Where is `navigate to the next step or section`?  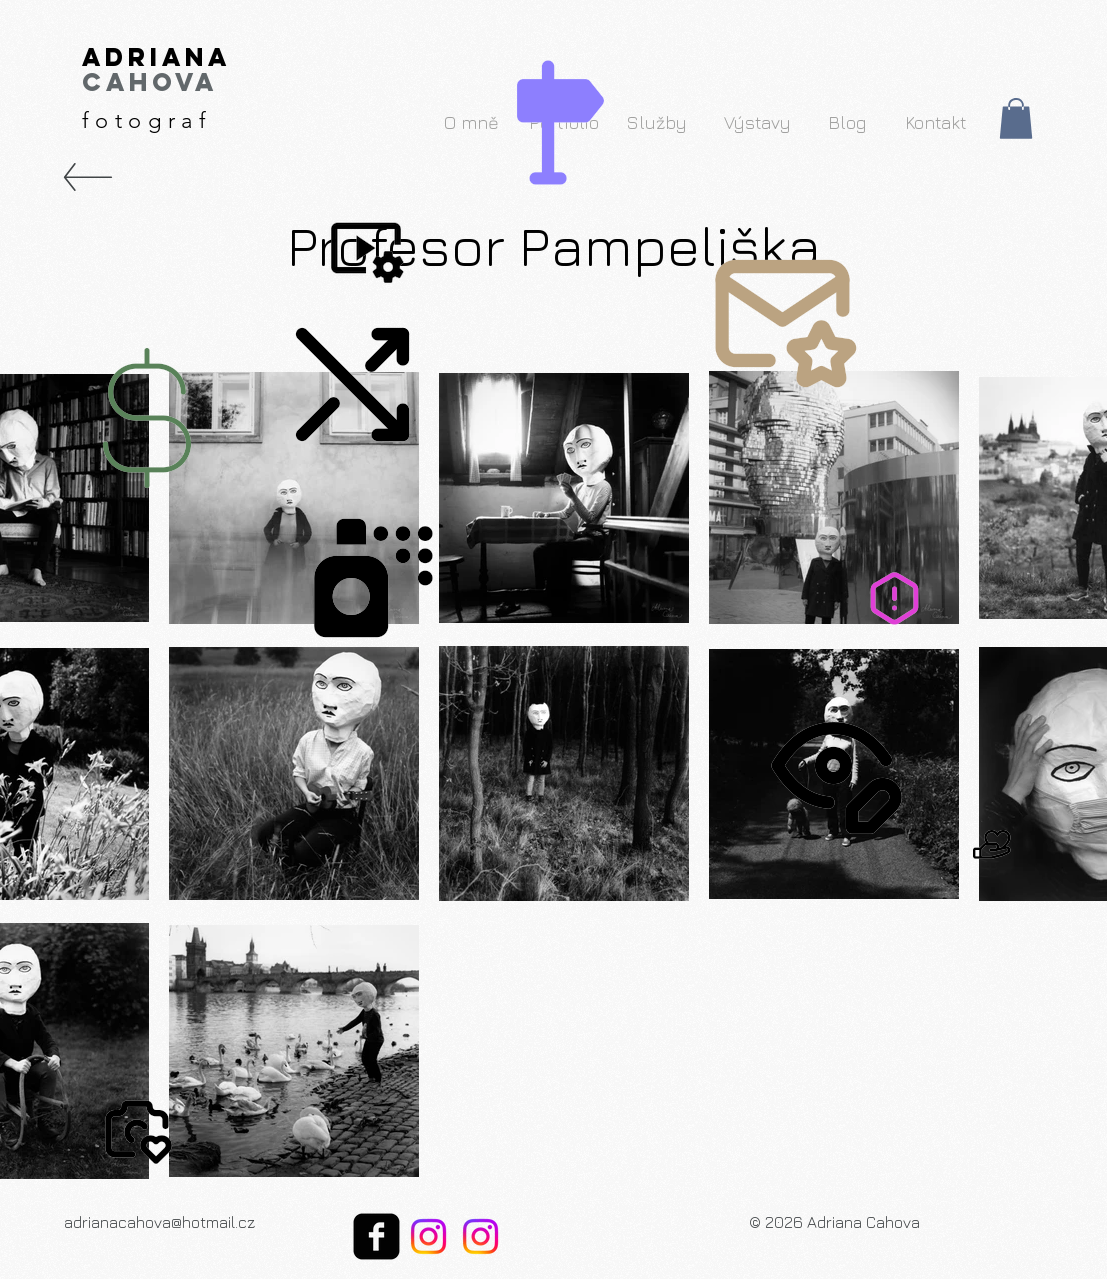 navigate to the next step or section is located at coordinates (560, 122).